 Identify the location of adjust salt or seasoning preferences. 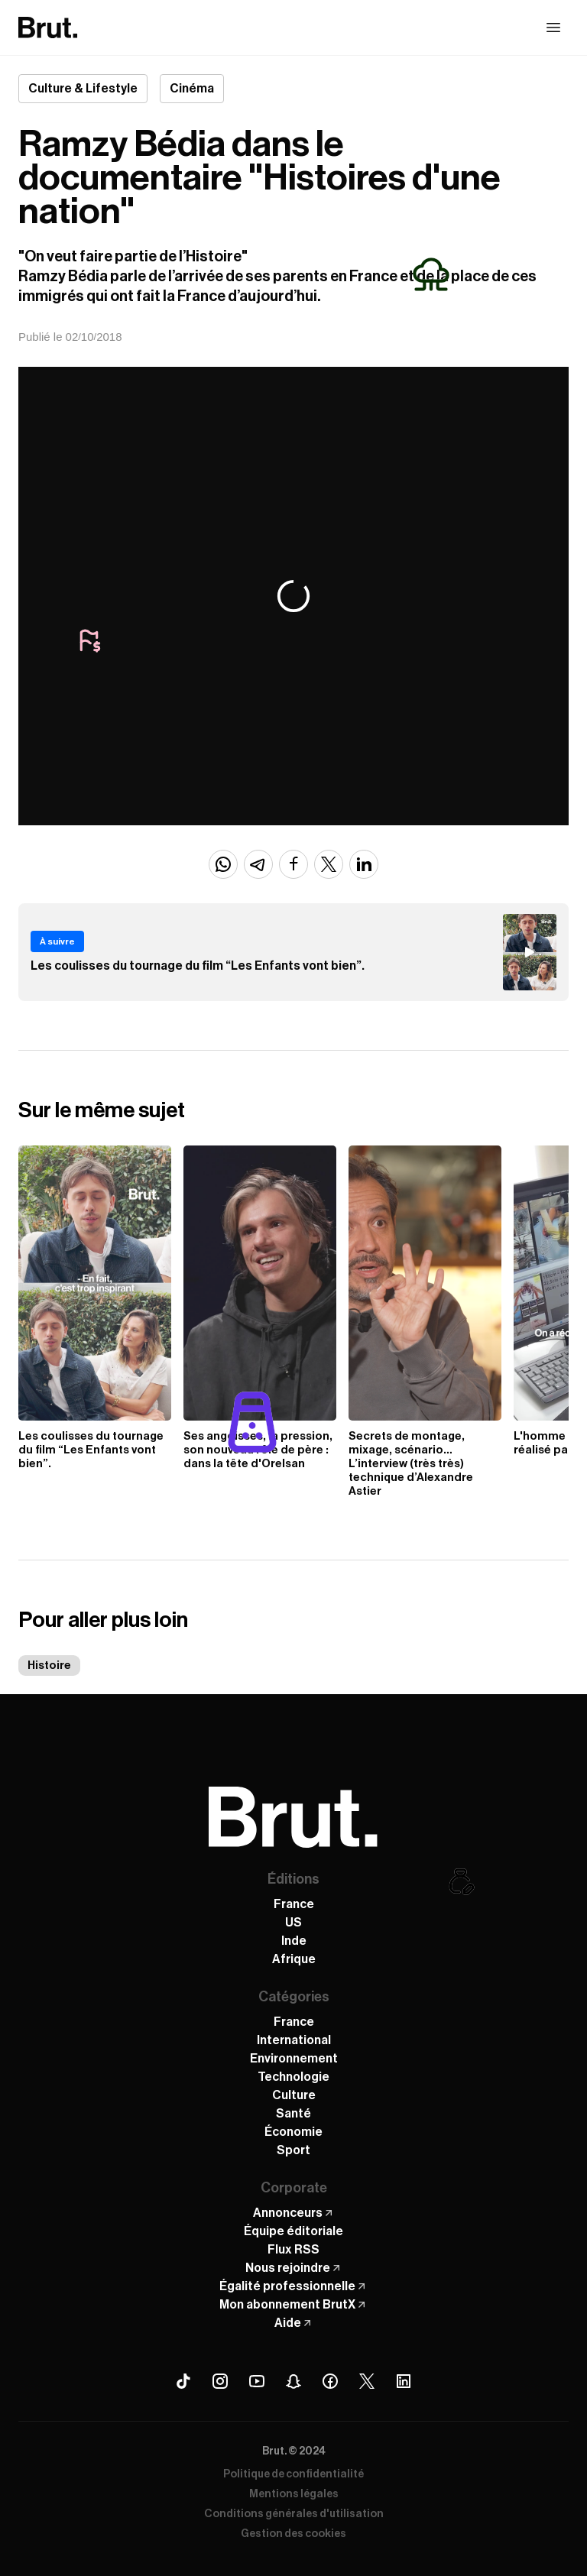
(252, 1422).